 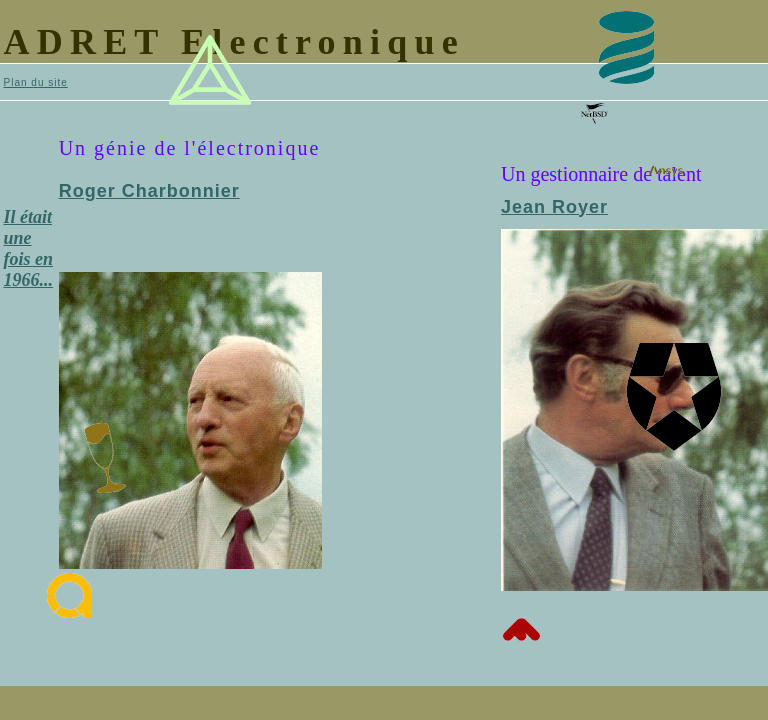 What do you see at coordinates (210, 70) in the screenshot?
I see `basic attention token (BAT) cryptocurrency logo` at bounding box center [210, 70].